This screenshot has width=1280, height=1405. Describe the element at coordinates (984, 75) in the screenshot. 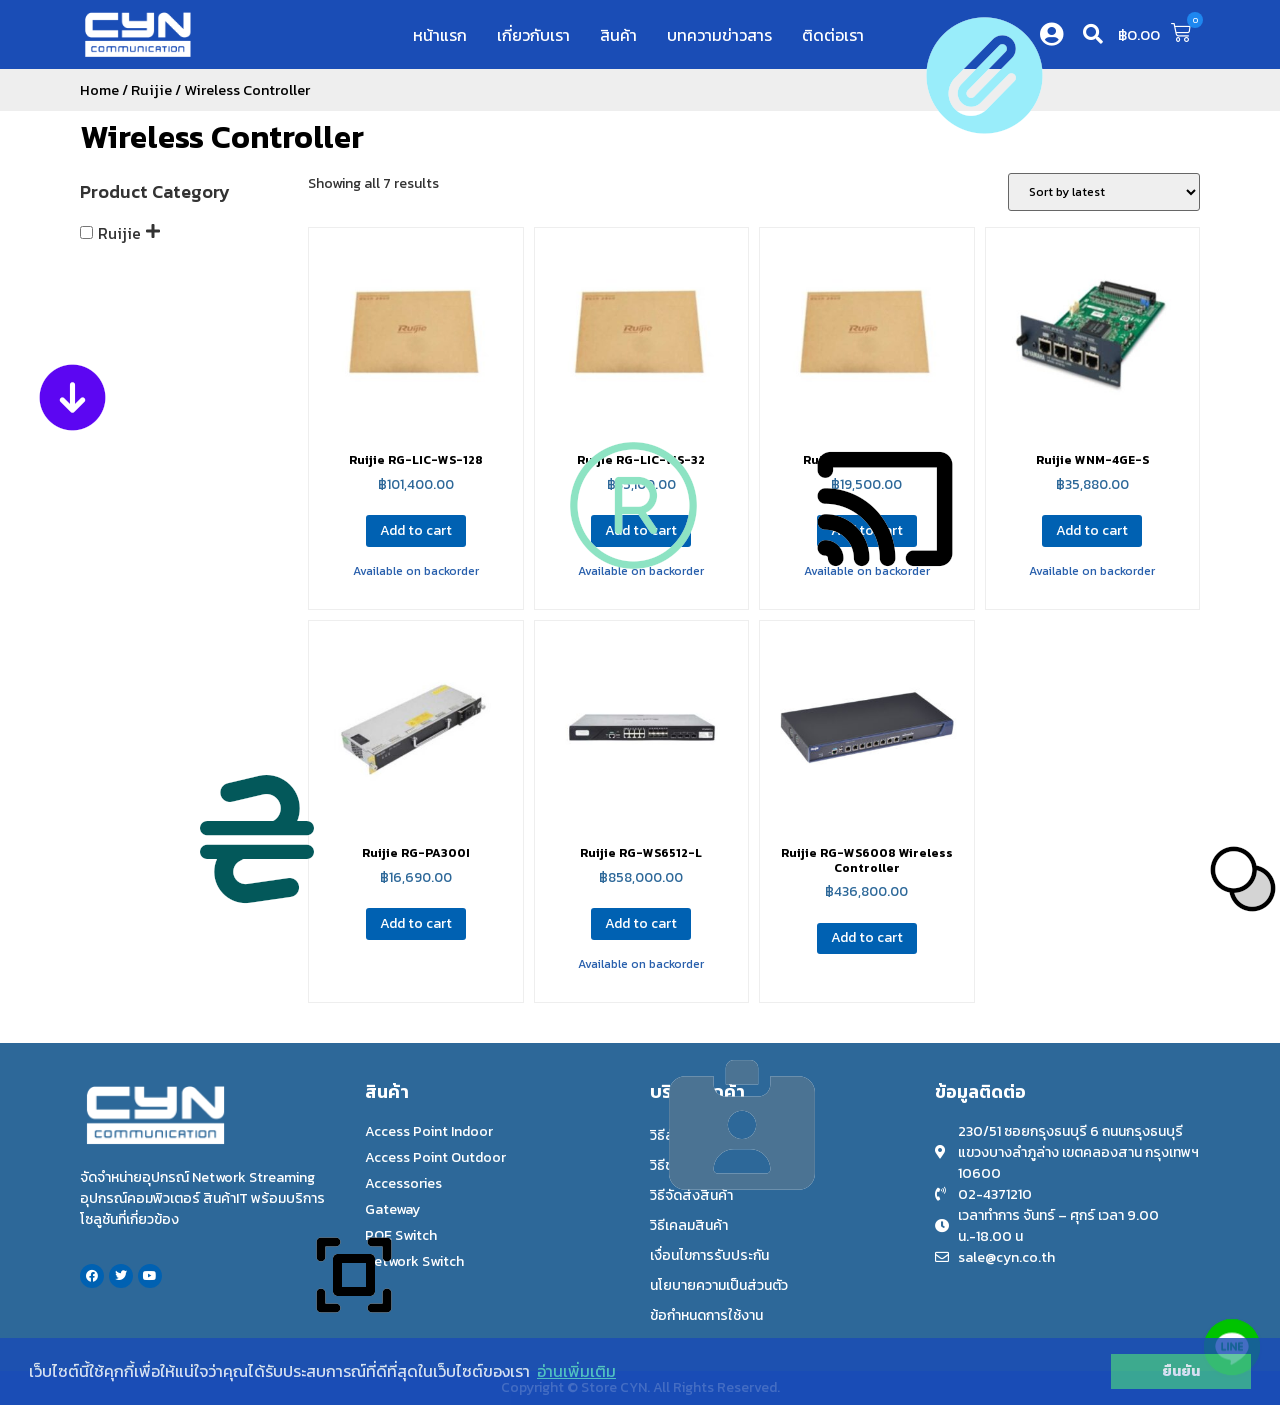

I see `attach a file to your message` at that location.